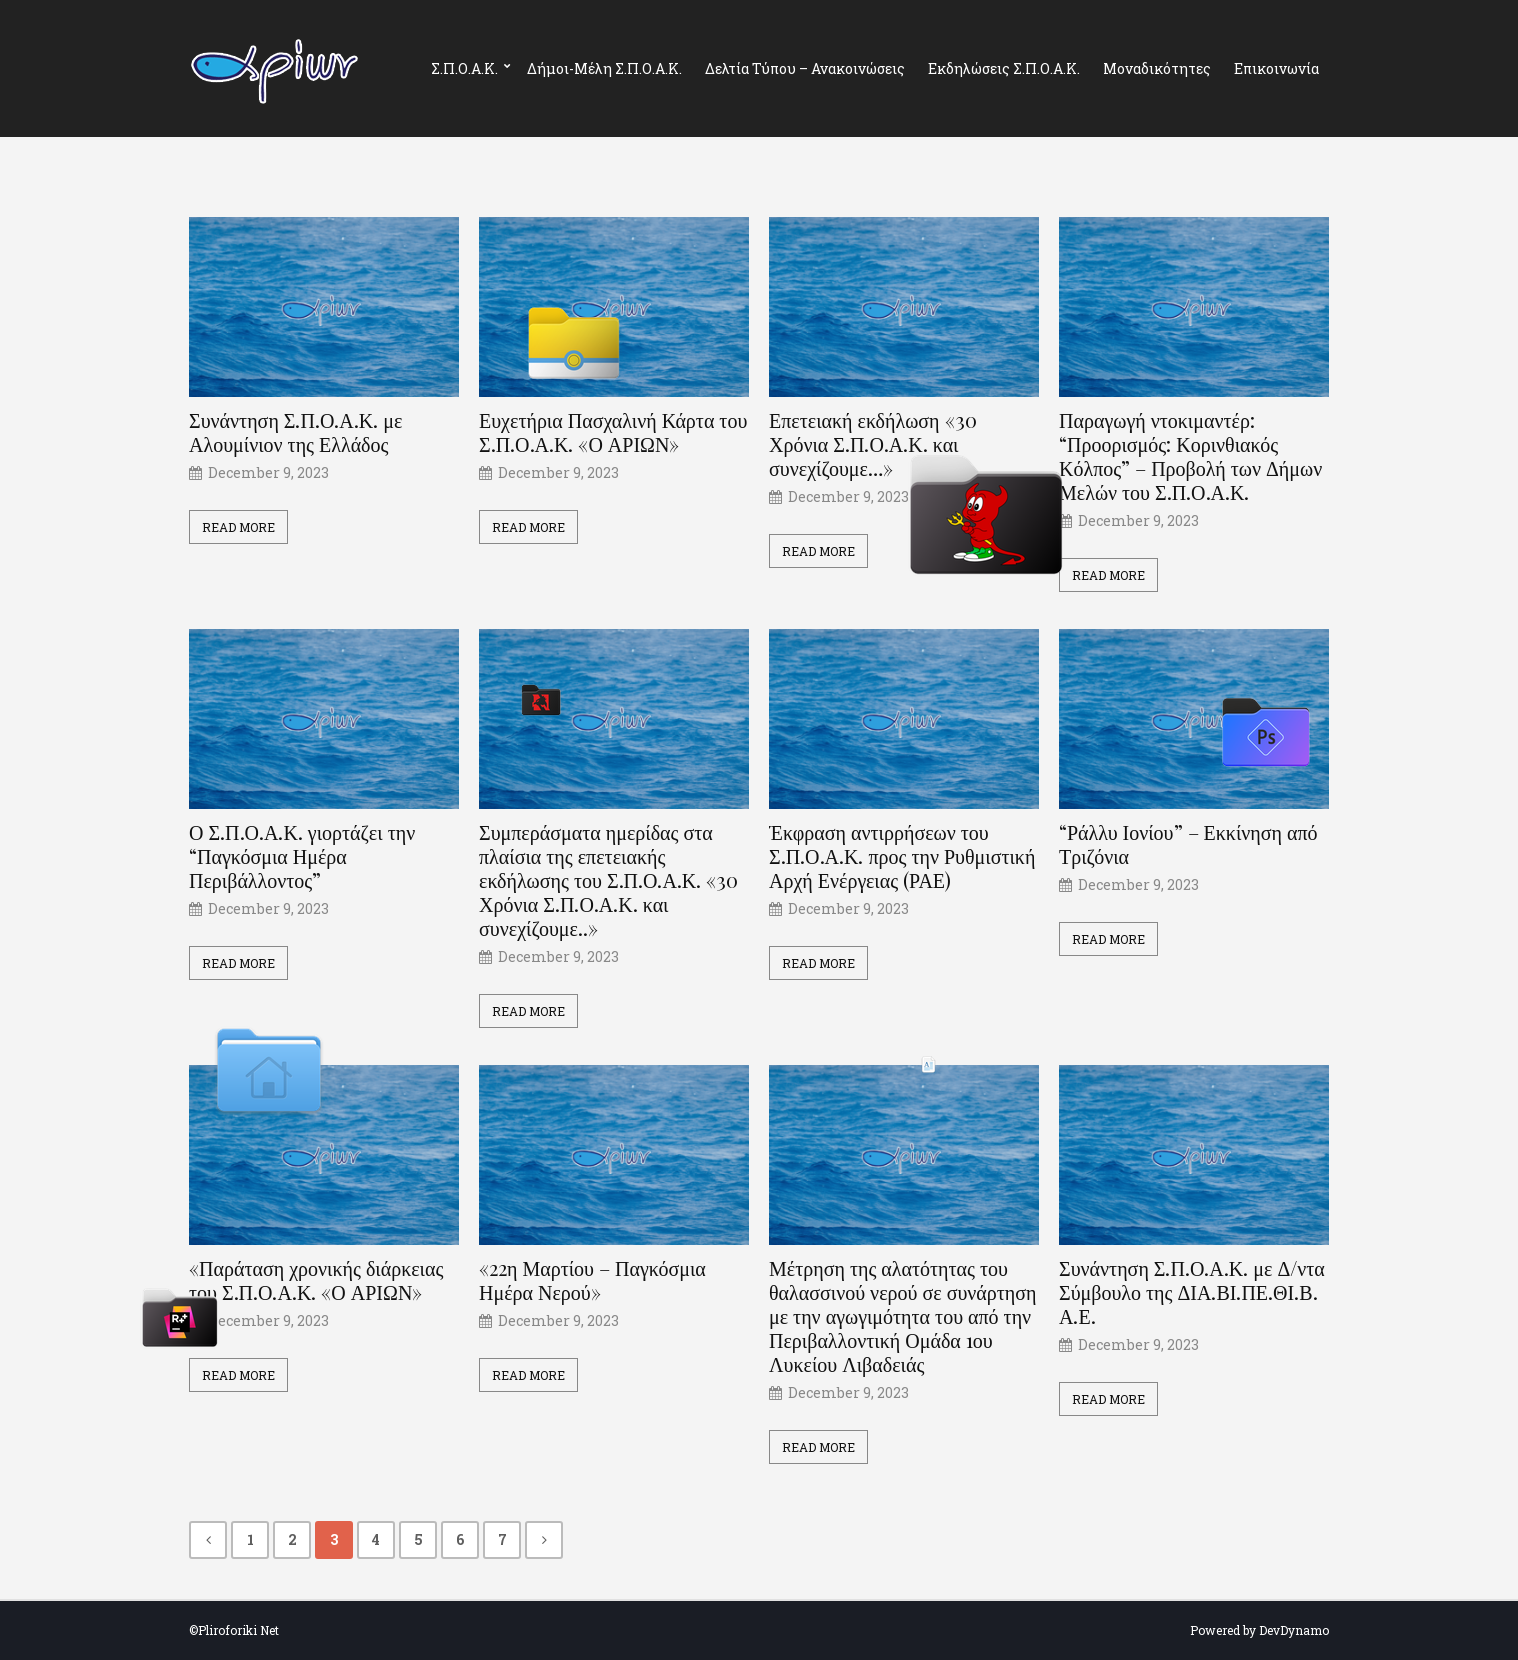 The width and height of the screenshot is (1518, 1660). What do you see at coordinates (928, 1064) in the screenshot?
I see `open a text document file` at bounding box center [928, 1064].